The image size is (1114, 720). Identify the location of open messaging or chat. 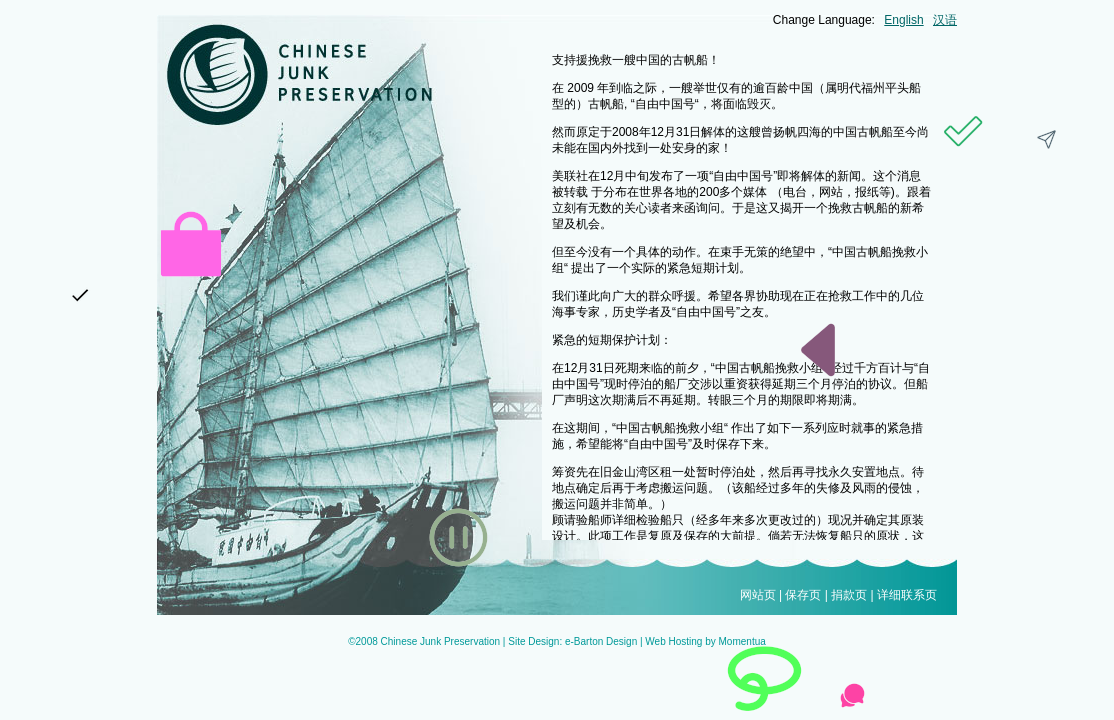
(852, 695).